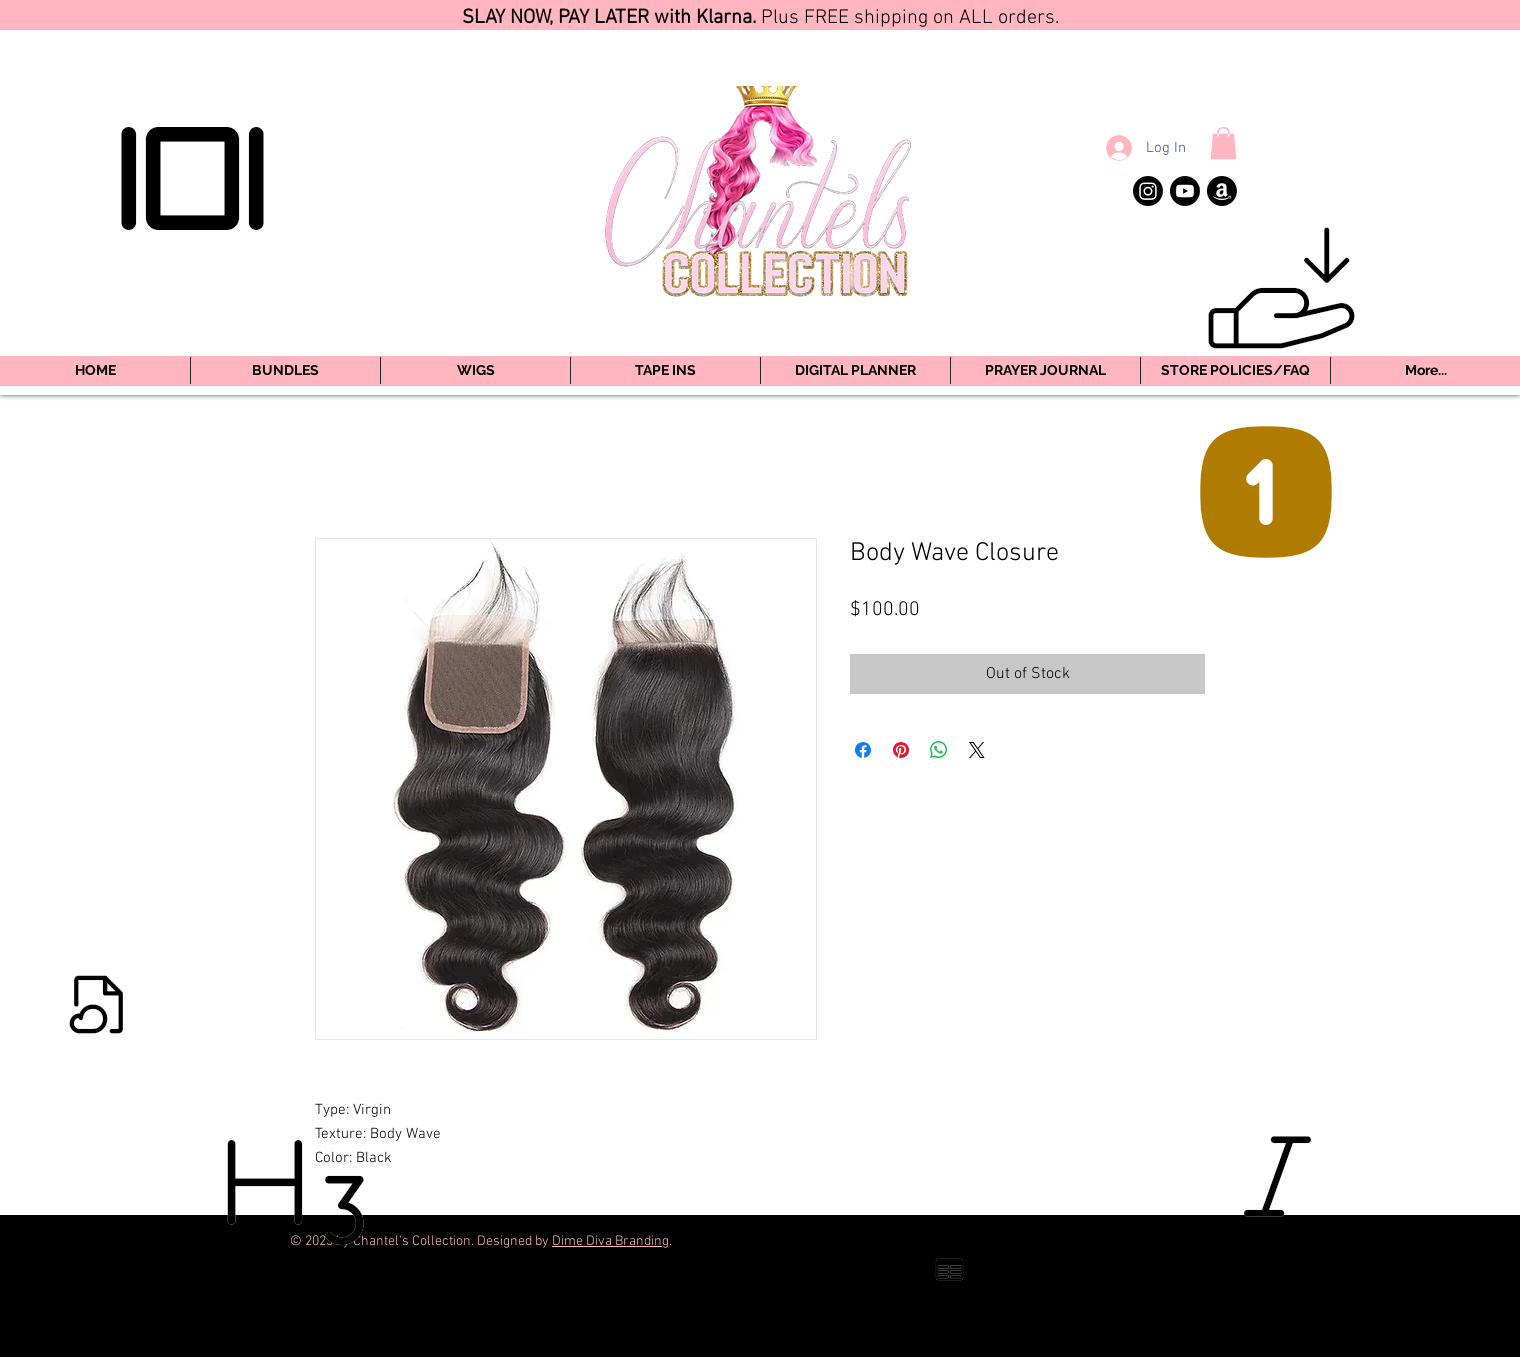 This screenshot has height=1357, width=1520. Describe the element at coordinates (949, 1269) in the screenshot. I see `view data in table format` at that location.